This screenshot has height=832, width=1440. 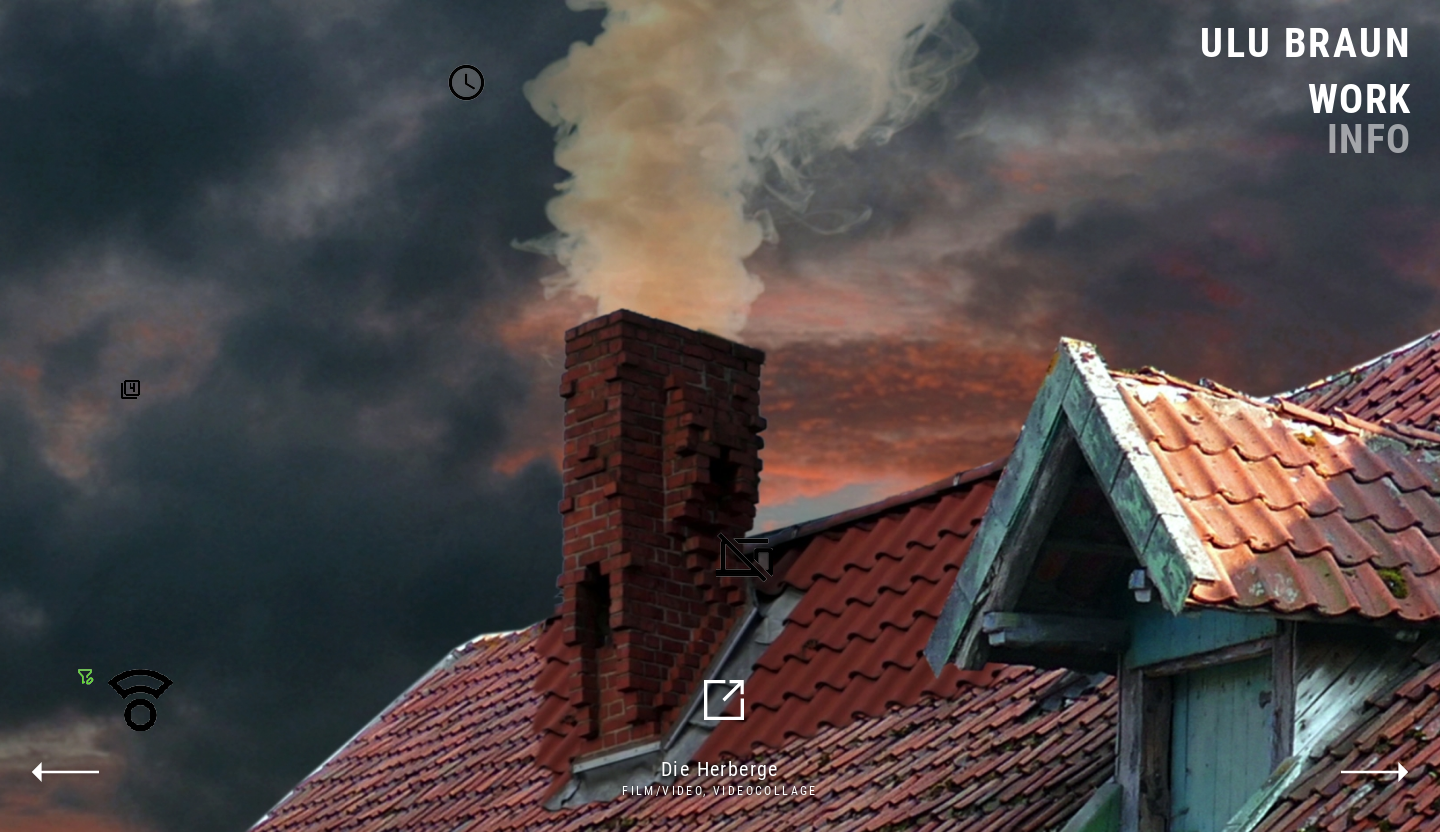 I want to click on device linking is disabled or unavailable, so click(x=744, y=557).